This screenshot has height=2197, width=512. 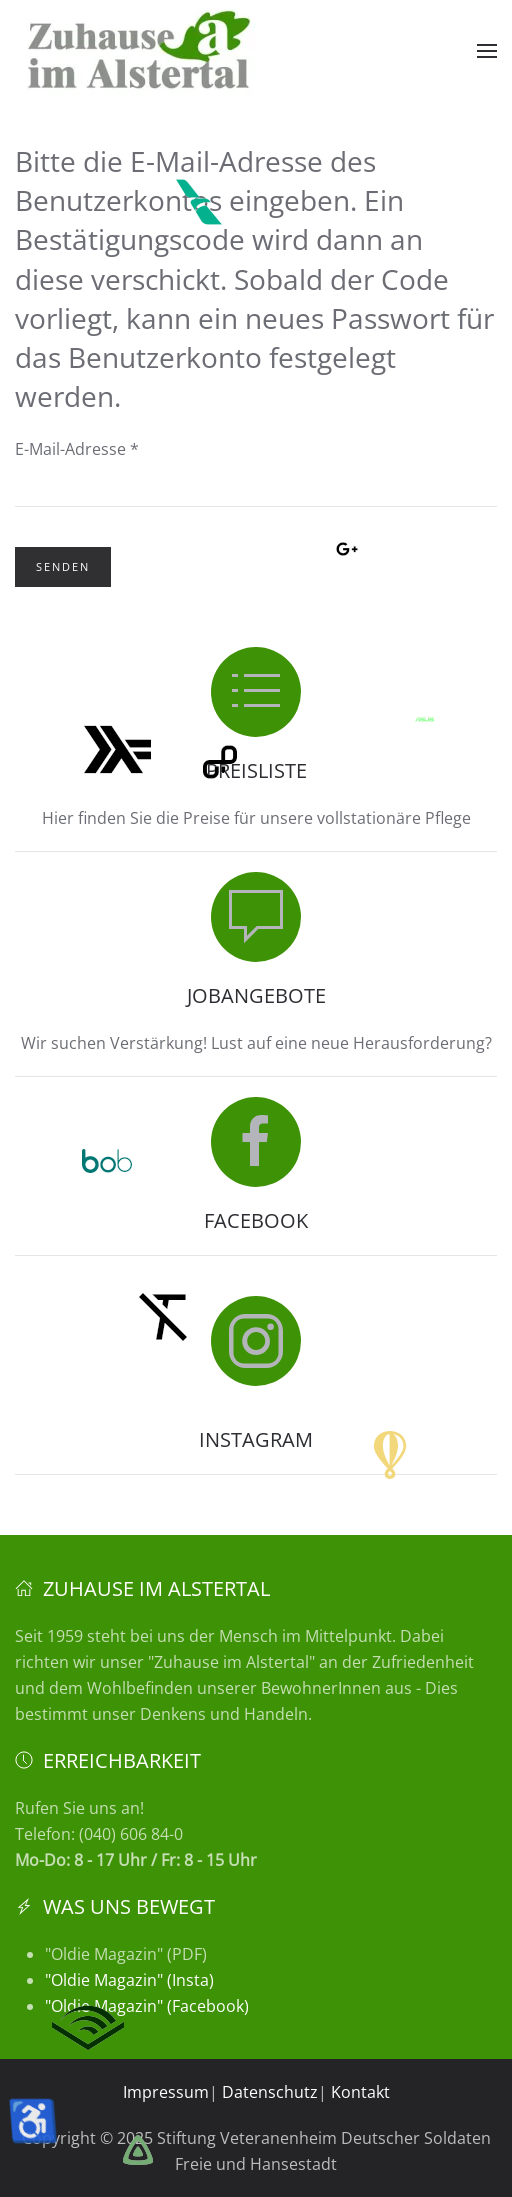 What do you see at coordinates (390, 1455) in the screenshot?
I see `fly.io logo` at bounding box center [390, 1455].